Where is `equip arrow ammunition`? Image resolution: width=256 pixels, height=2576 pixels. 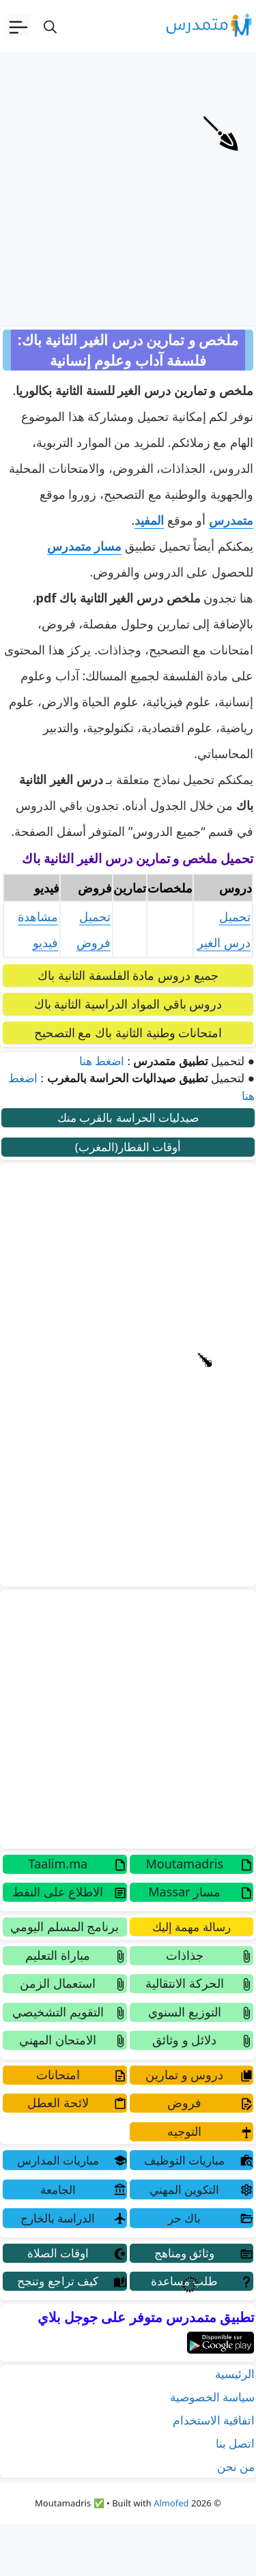 equip arrow ammunition is located at coordinates (221, 134).